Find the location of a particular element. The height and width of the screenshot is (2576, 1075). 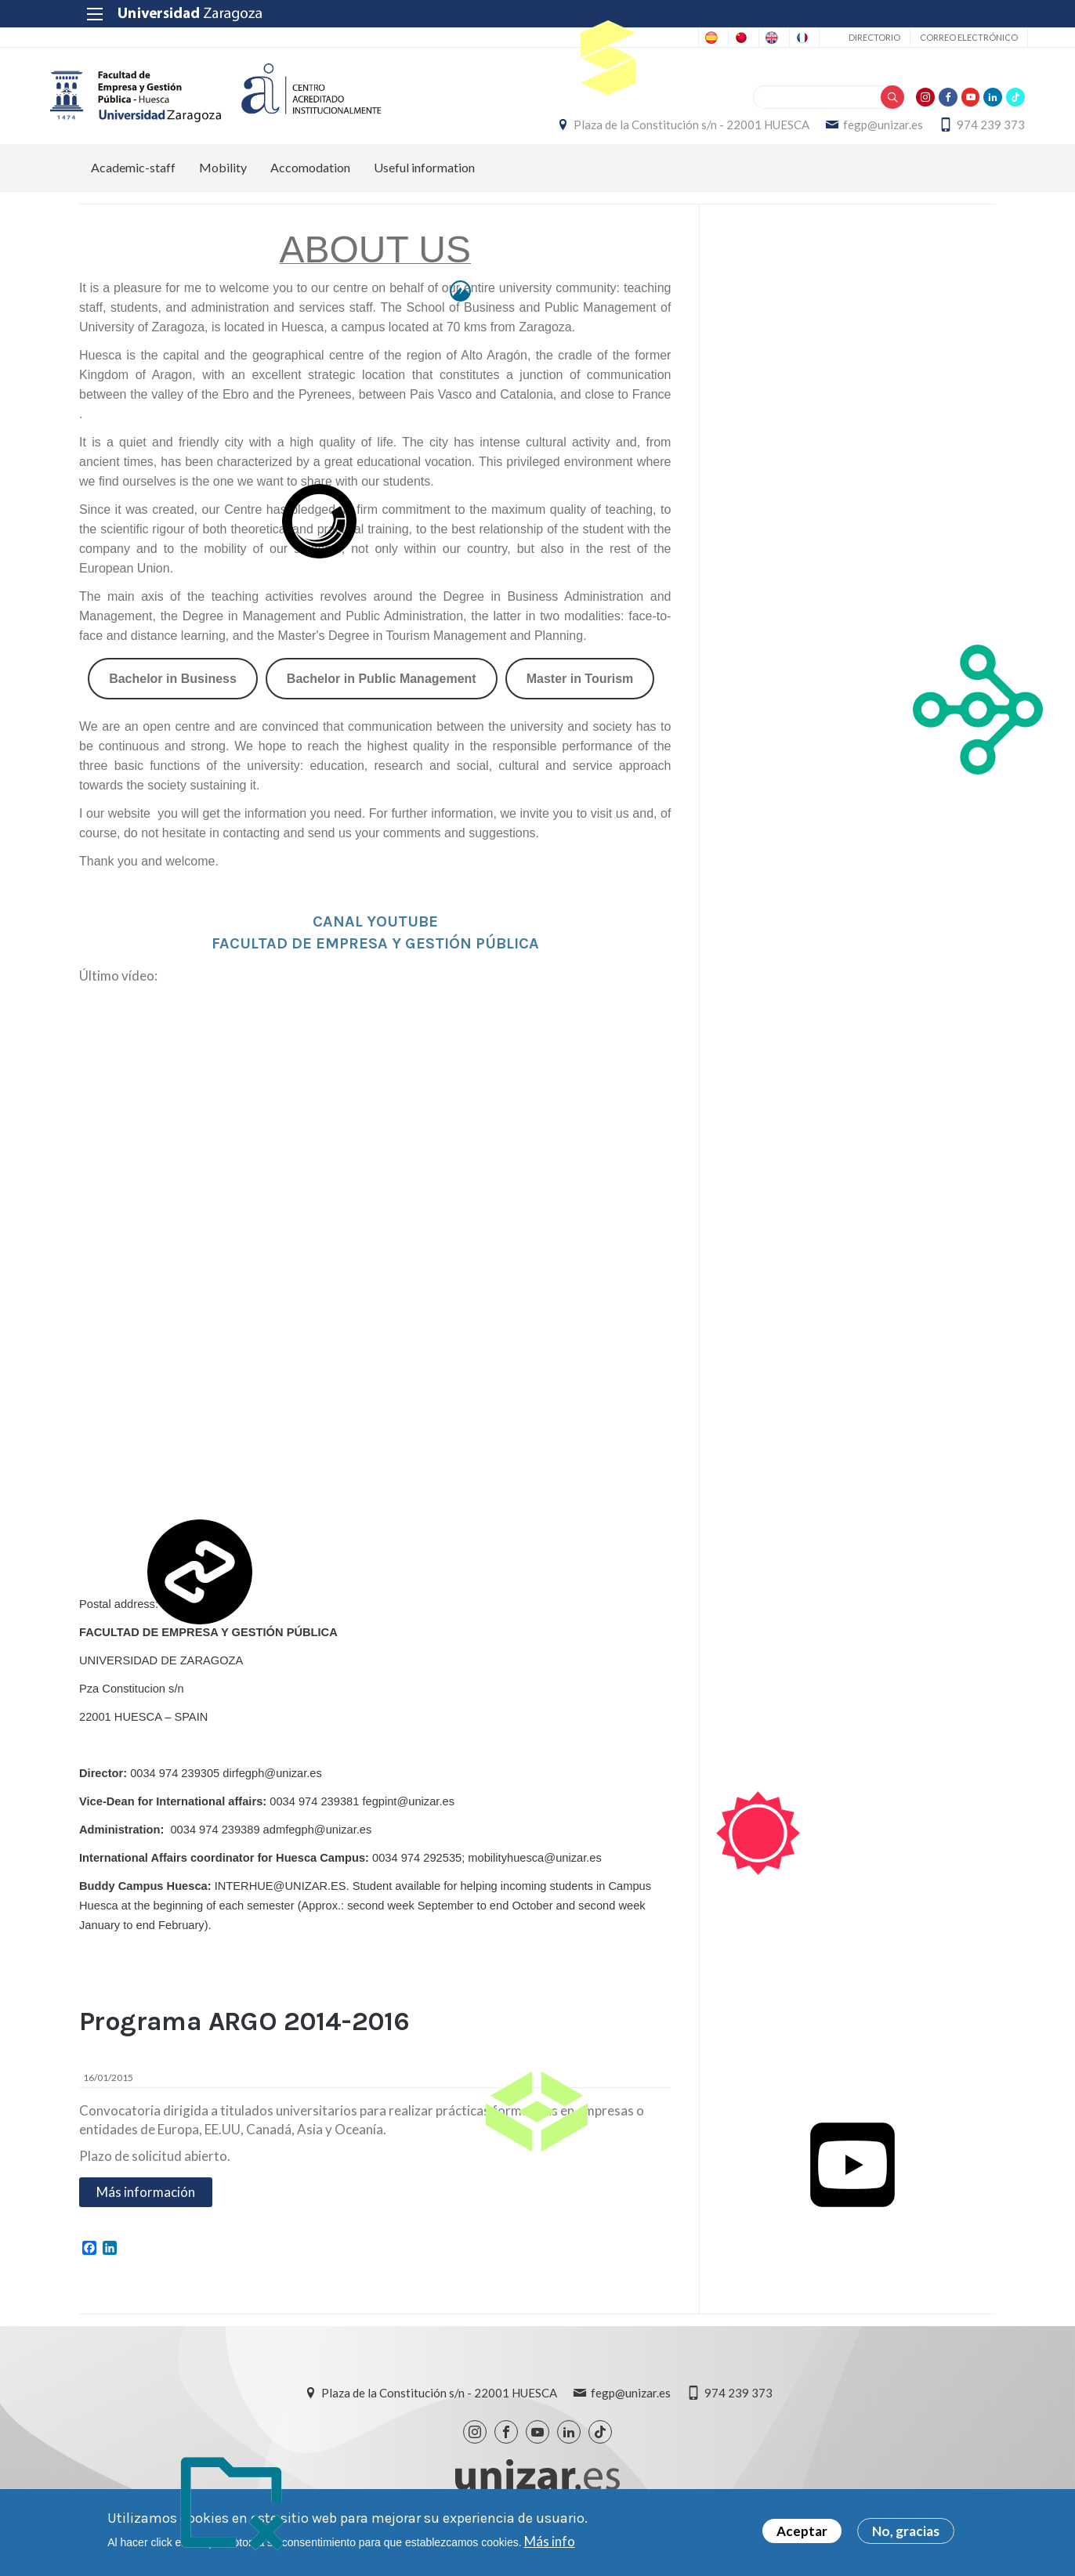

open TrueNAS storage management dashboard is located at coordinates (537, 2112).